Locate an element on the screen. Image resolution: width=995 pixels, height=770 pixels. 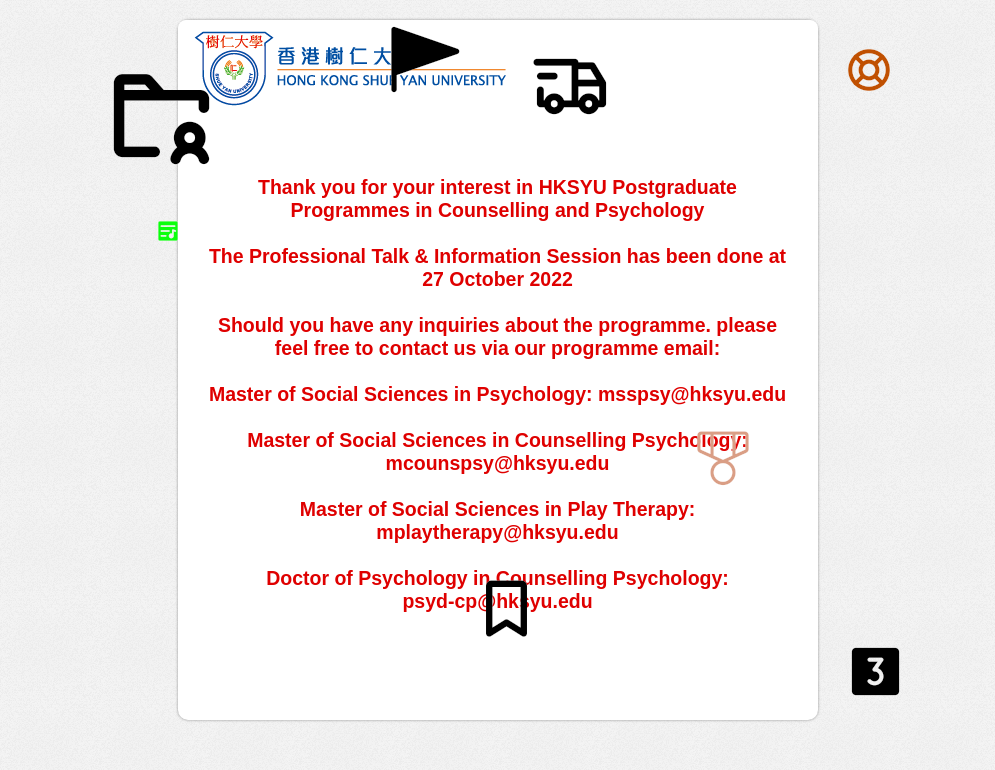
access help or support center is located at coordinates (869, 70).